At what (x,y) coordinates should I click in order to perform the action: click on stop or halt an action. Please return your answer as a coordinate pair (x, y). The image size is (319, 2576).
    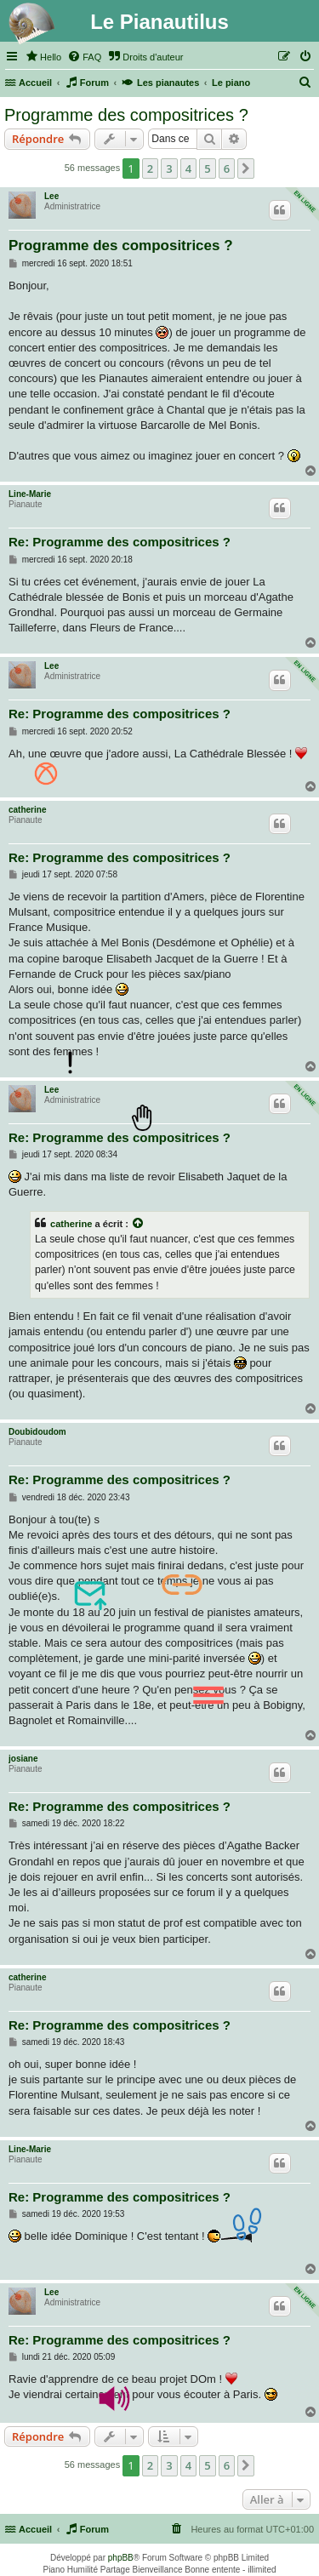
    Looking at the image, I should click on (141, 1117).